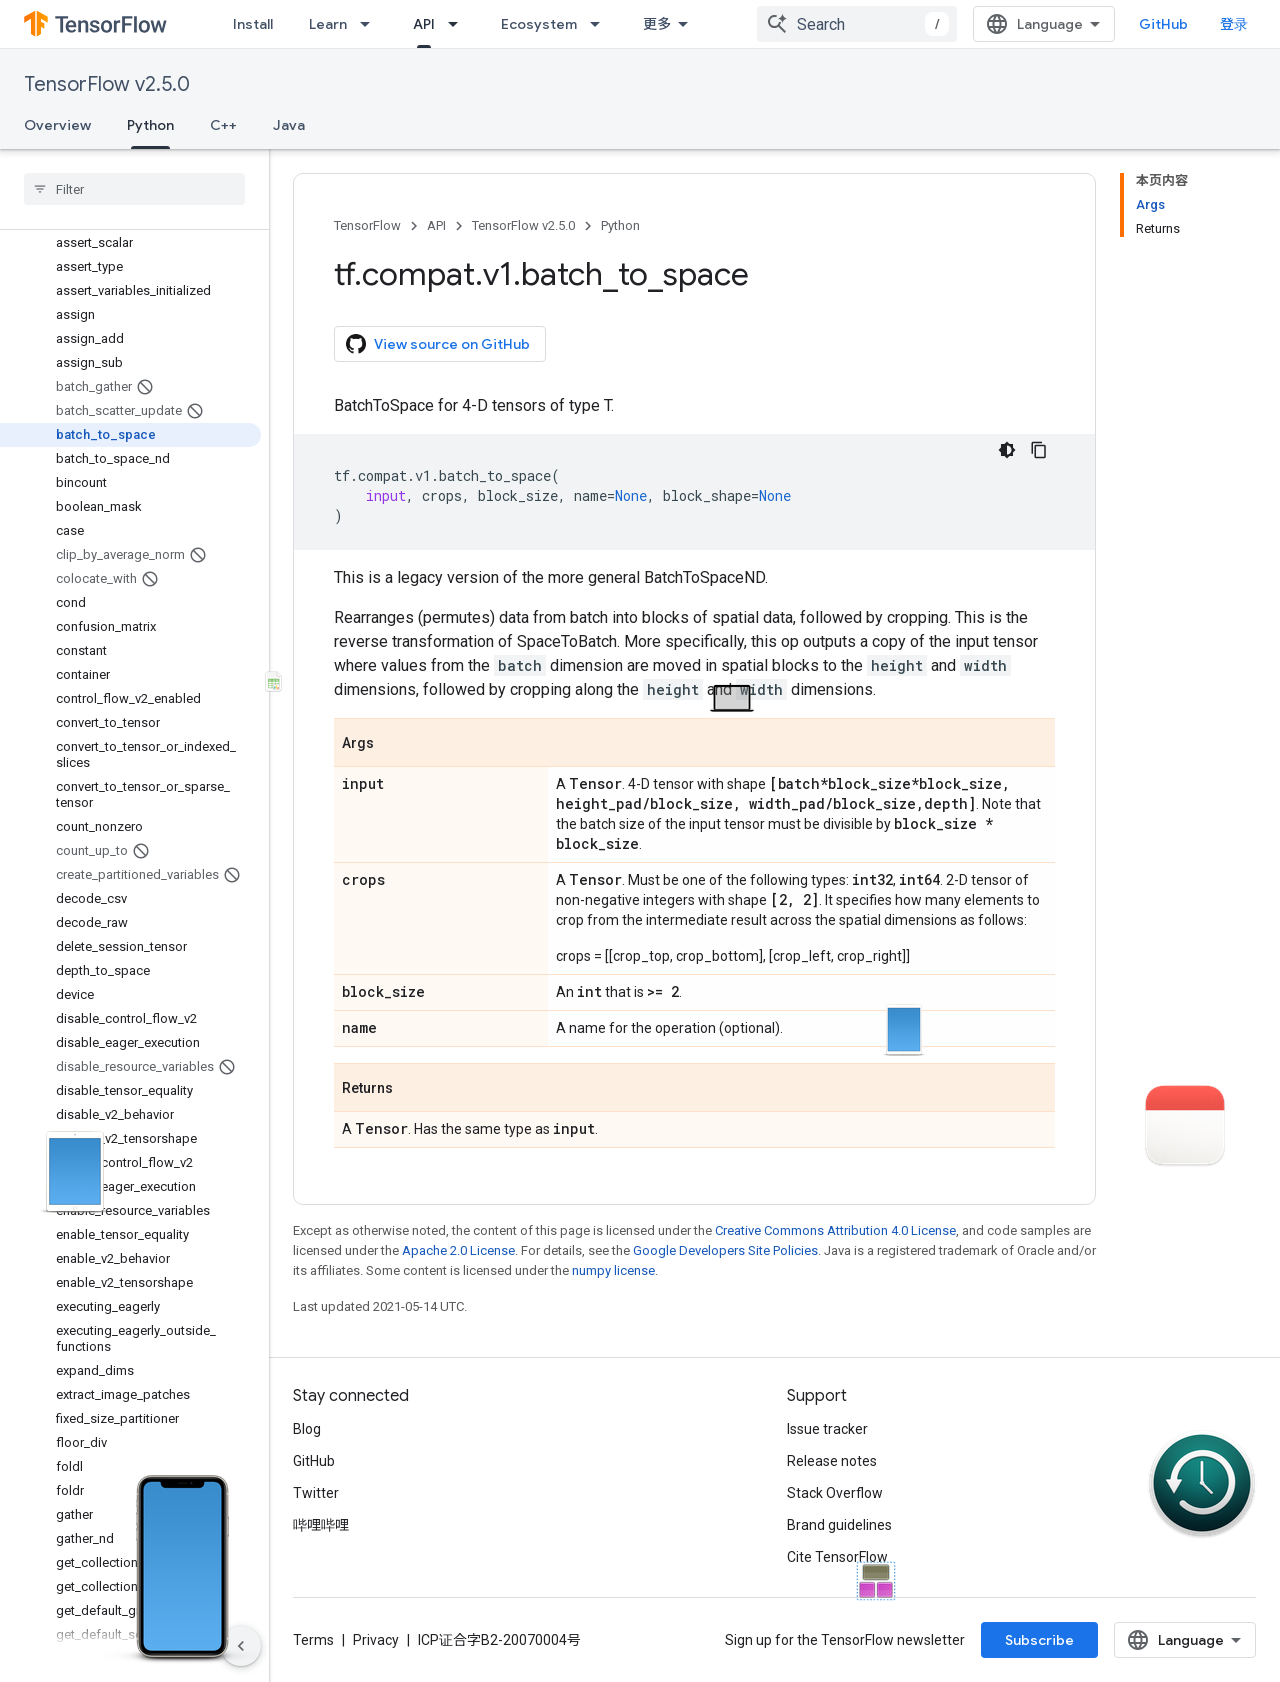 Image resolution: width=1280 pixels, height=1682 pixels. Describe the element at coordinates (732, 698) in the screenshot. I see `access this device in the sidebar` at that location.